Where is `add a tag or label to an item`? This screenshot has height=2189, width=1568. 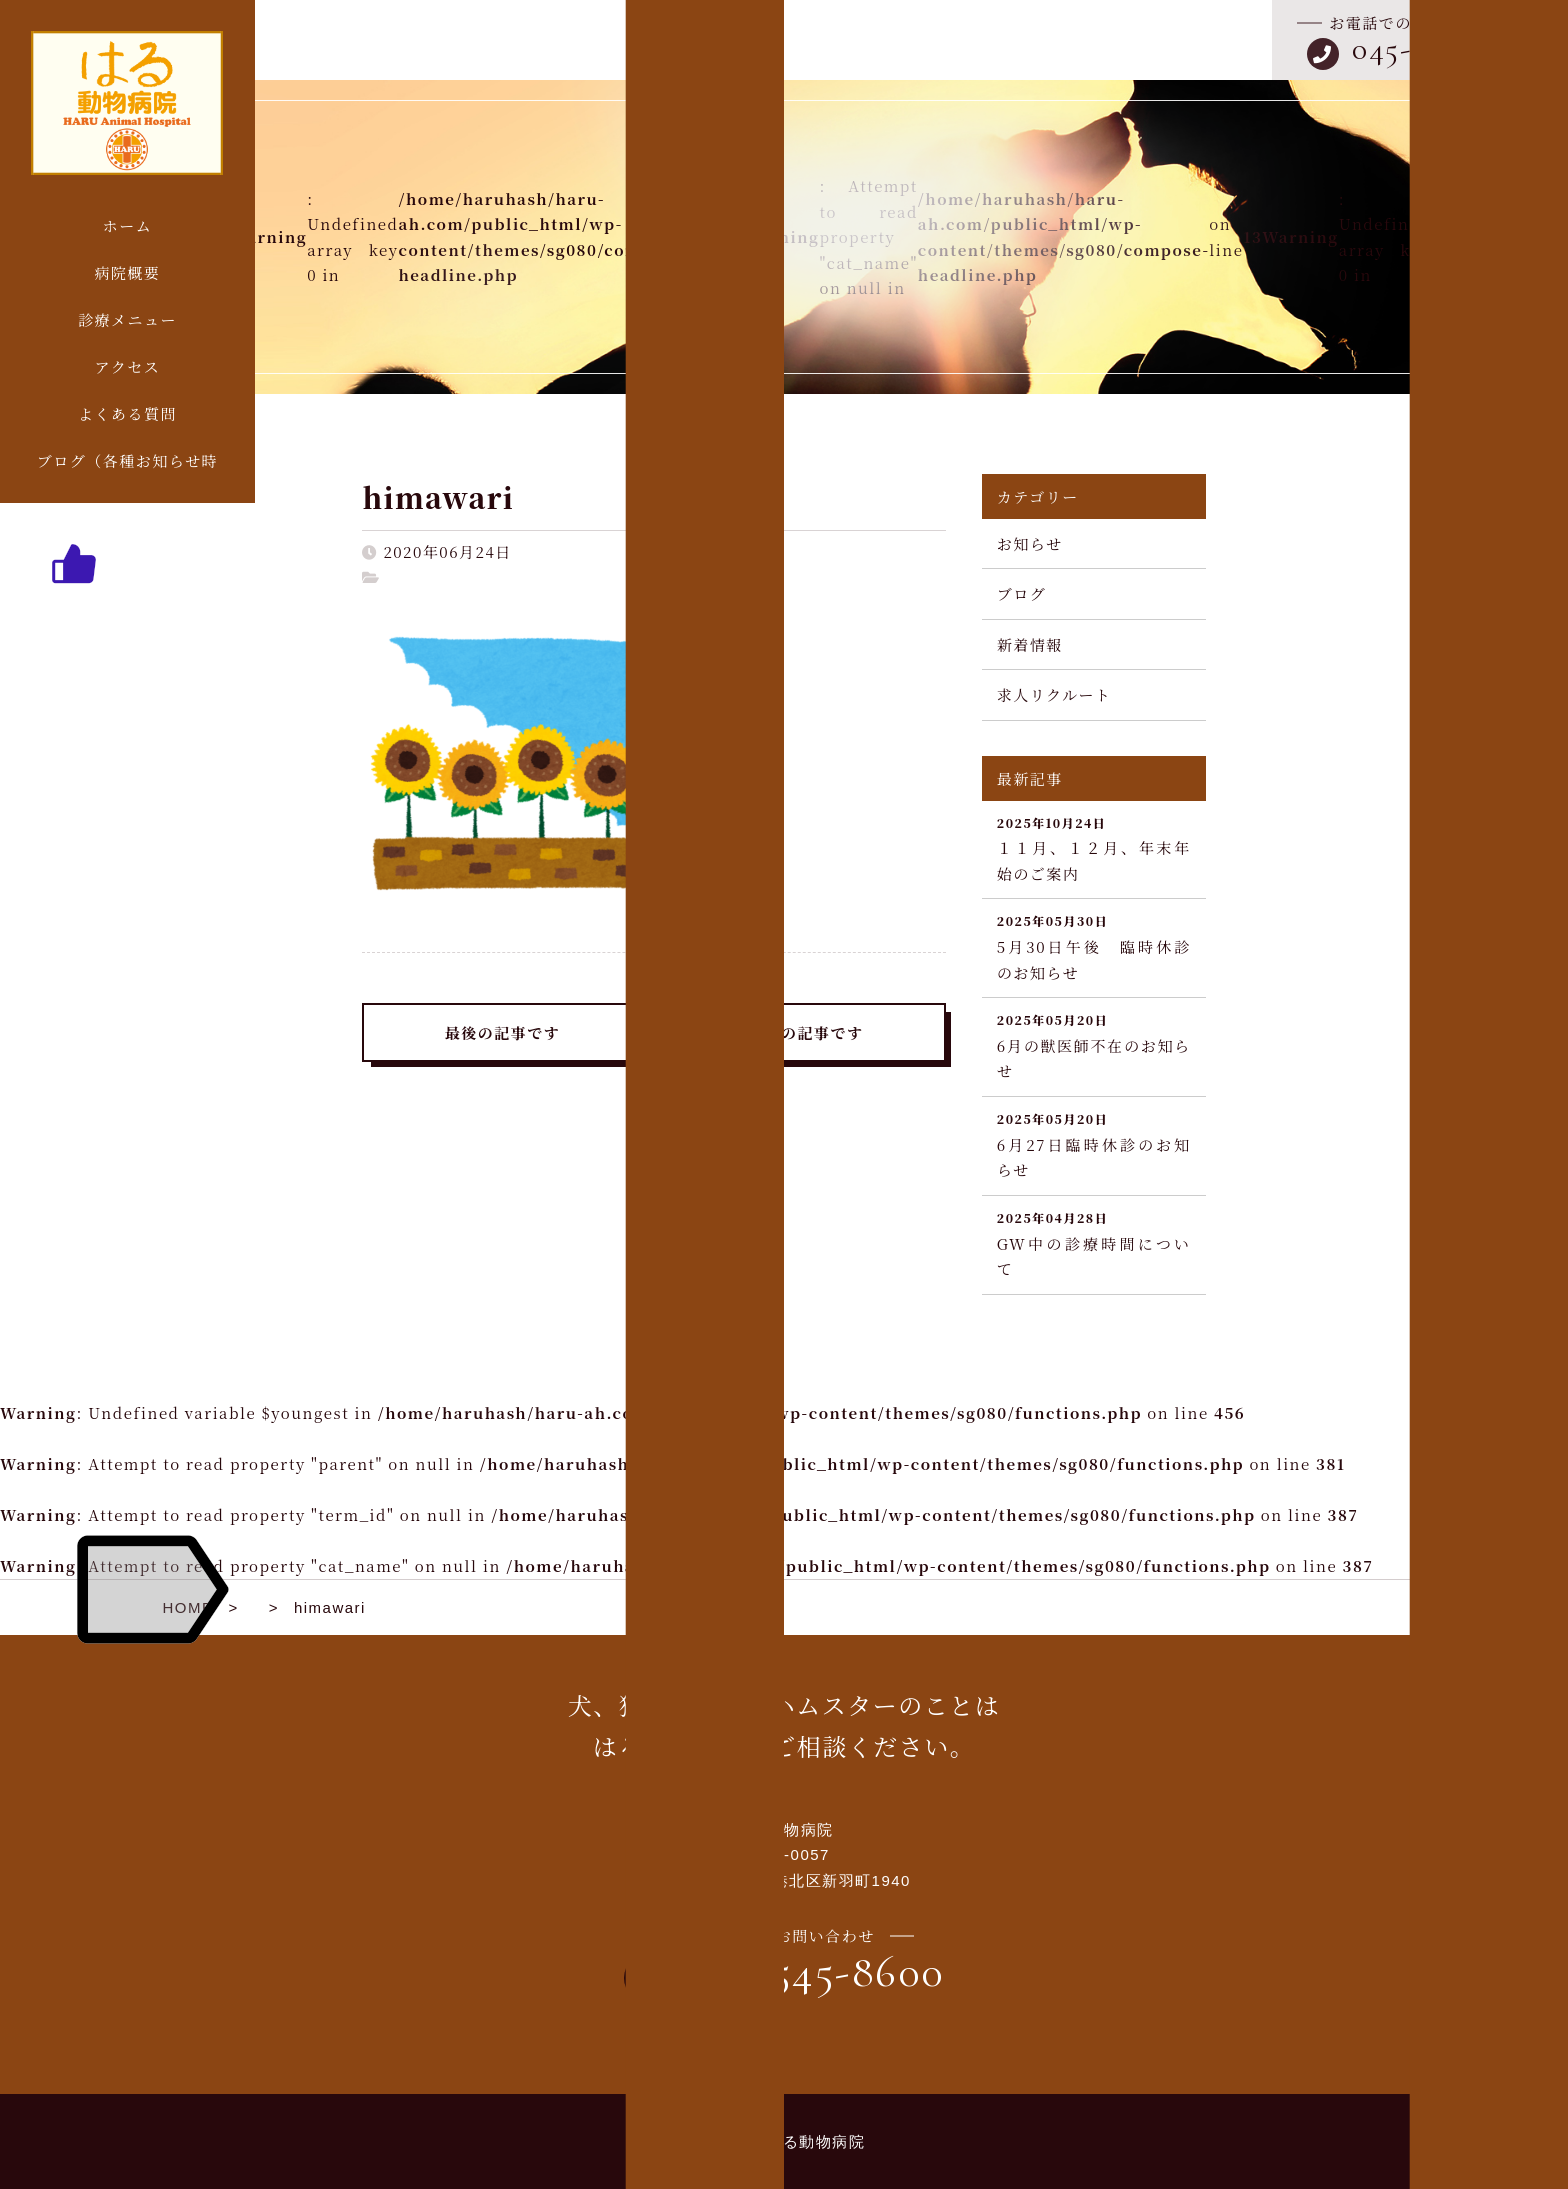 add a tag or label to an item is located at coordinates (147, 1589).